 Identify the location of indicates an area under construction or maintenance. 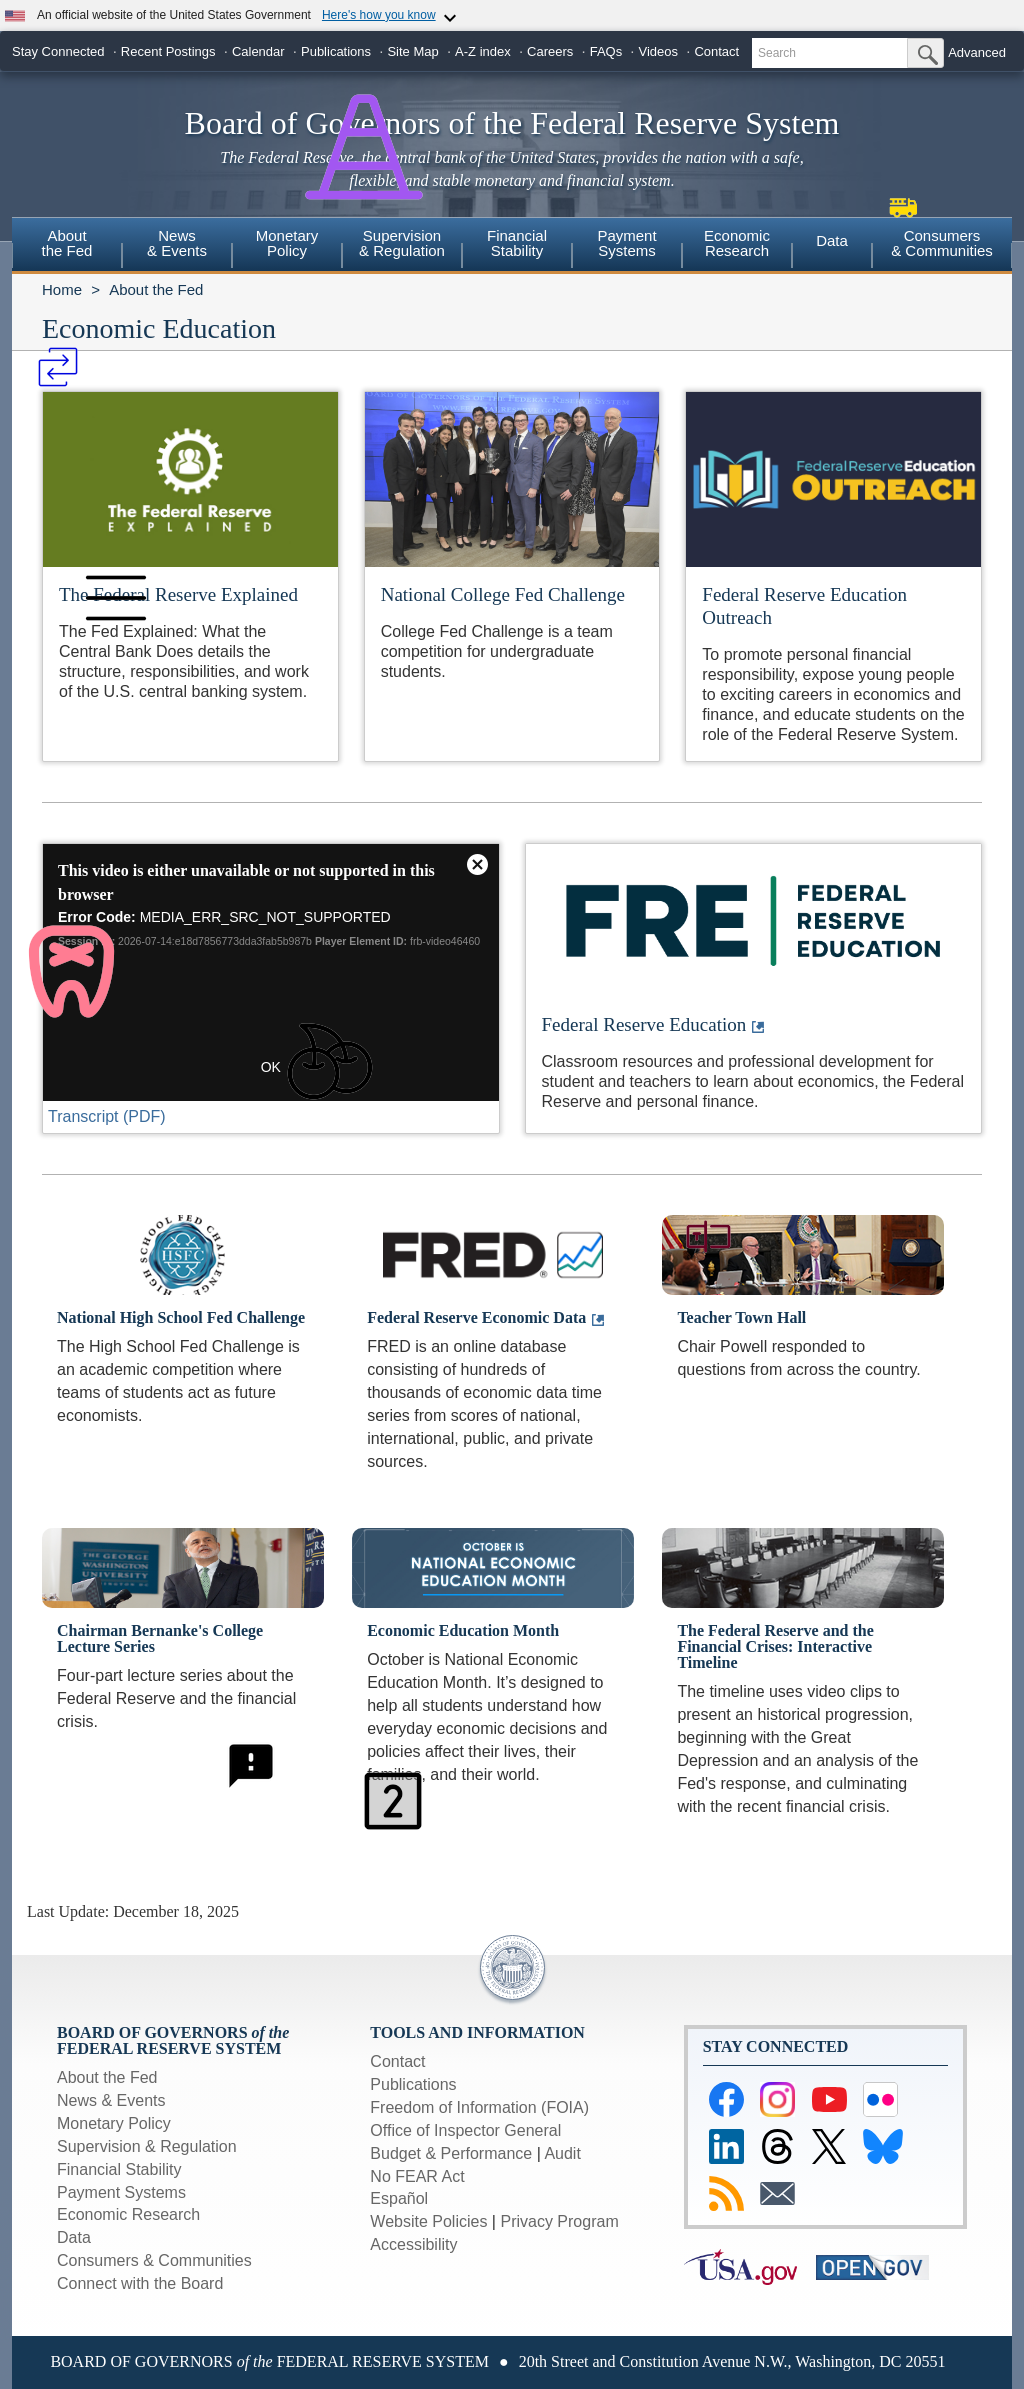
(364, 149).